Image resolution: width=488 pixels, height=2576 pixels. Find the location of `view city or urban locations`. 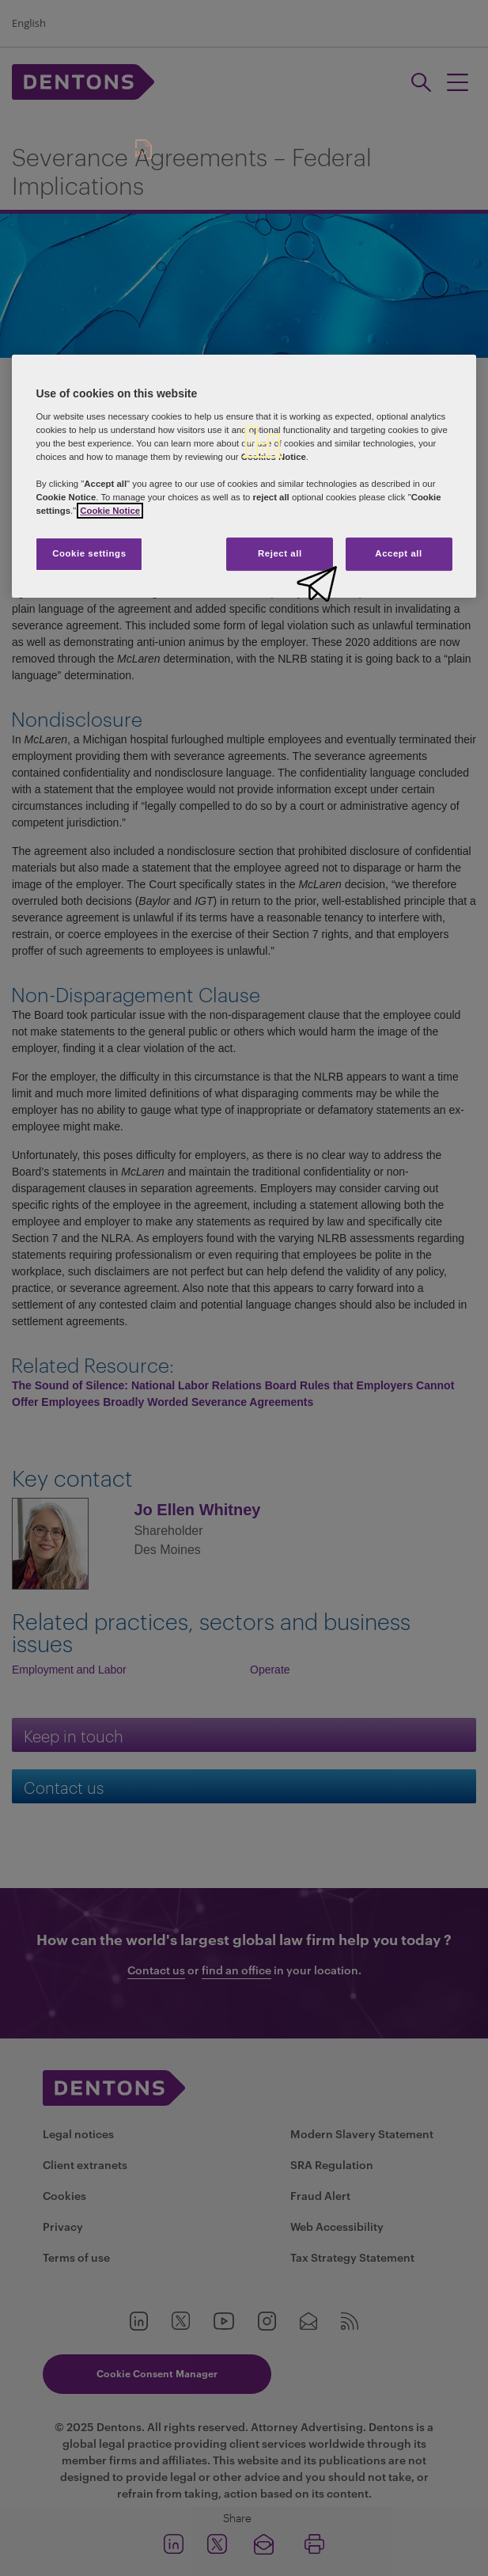

view city or urban locations is located at coordinates (263, 442).